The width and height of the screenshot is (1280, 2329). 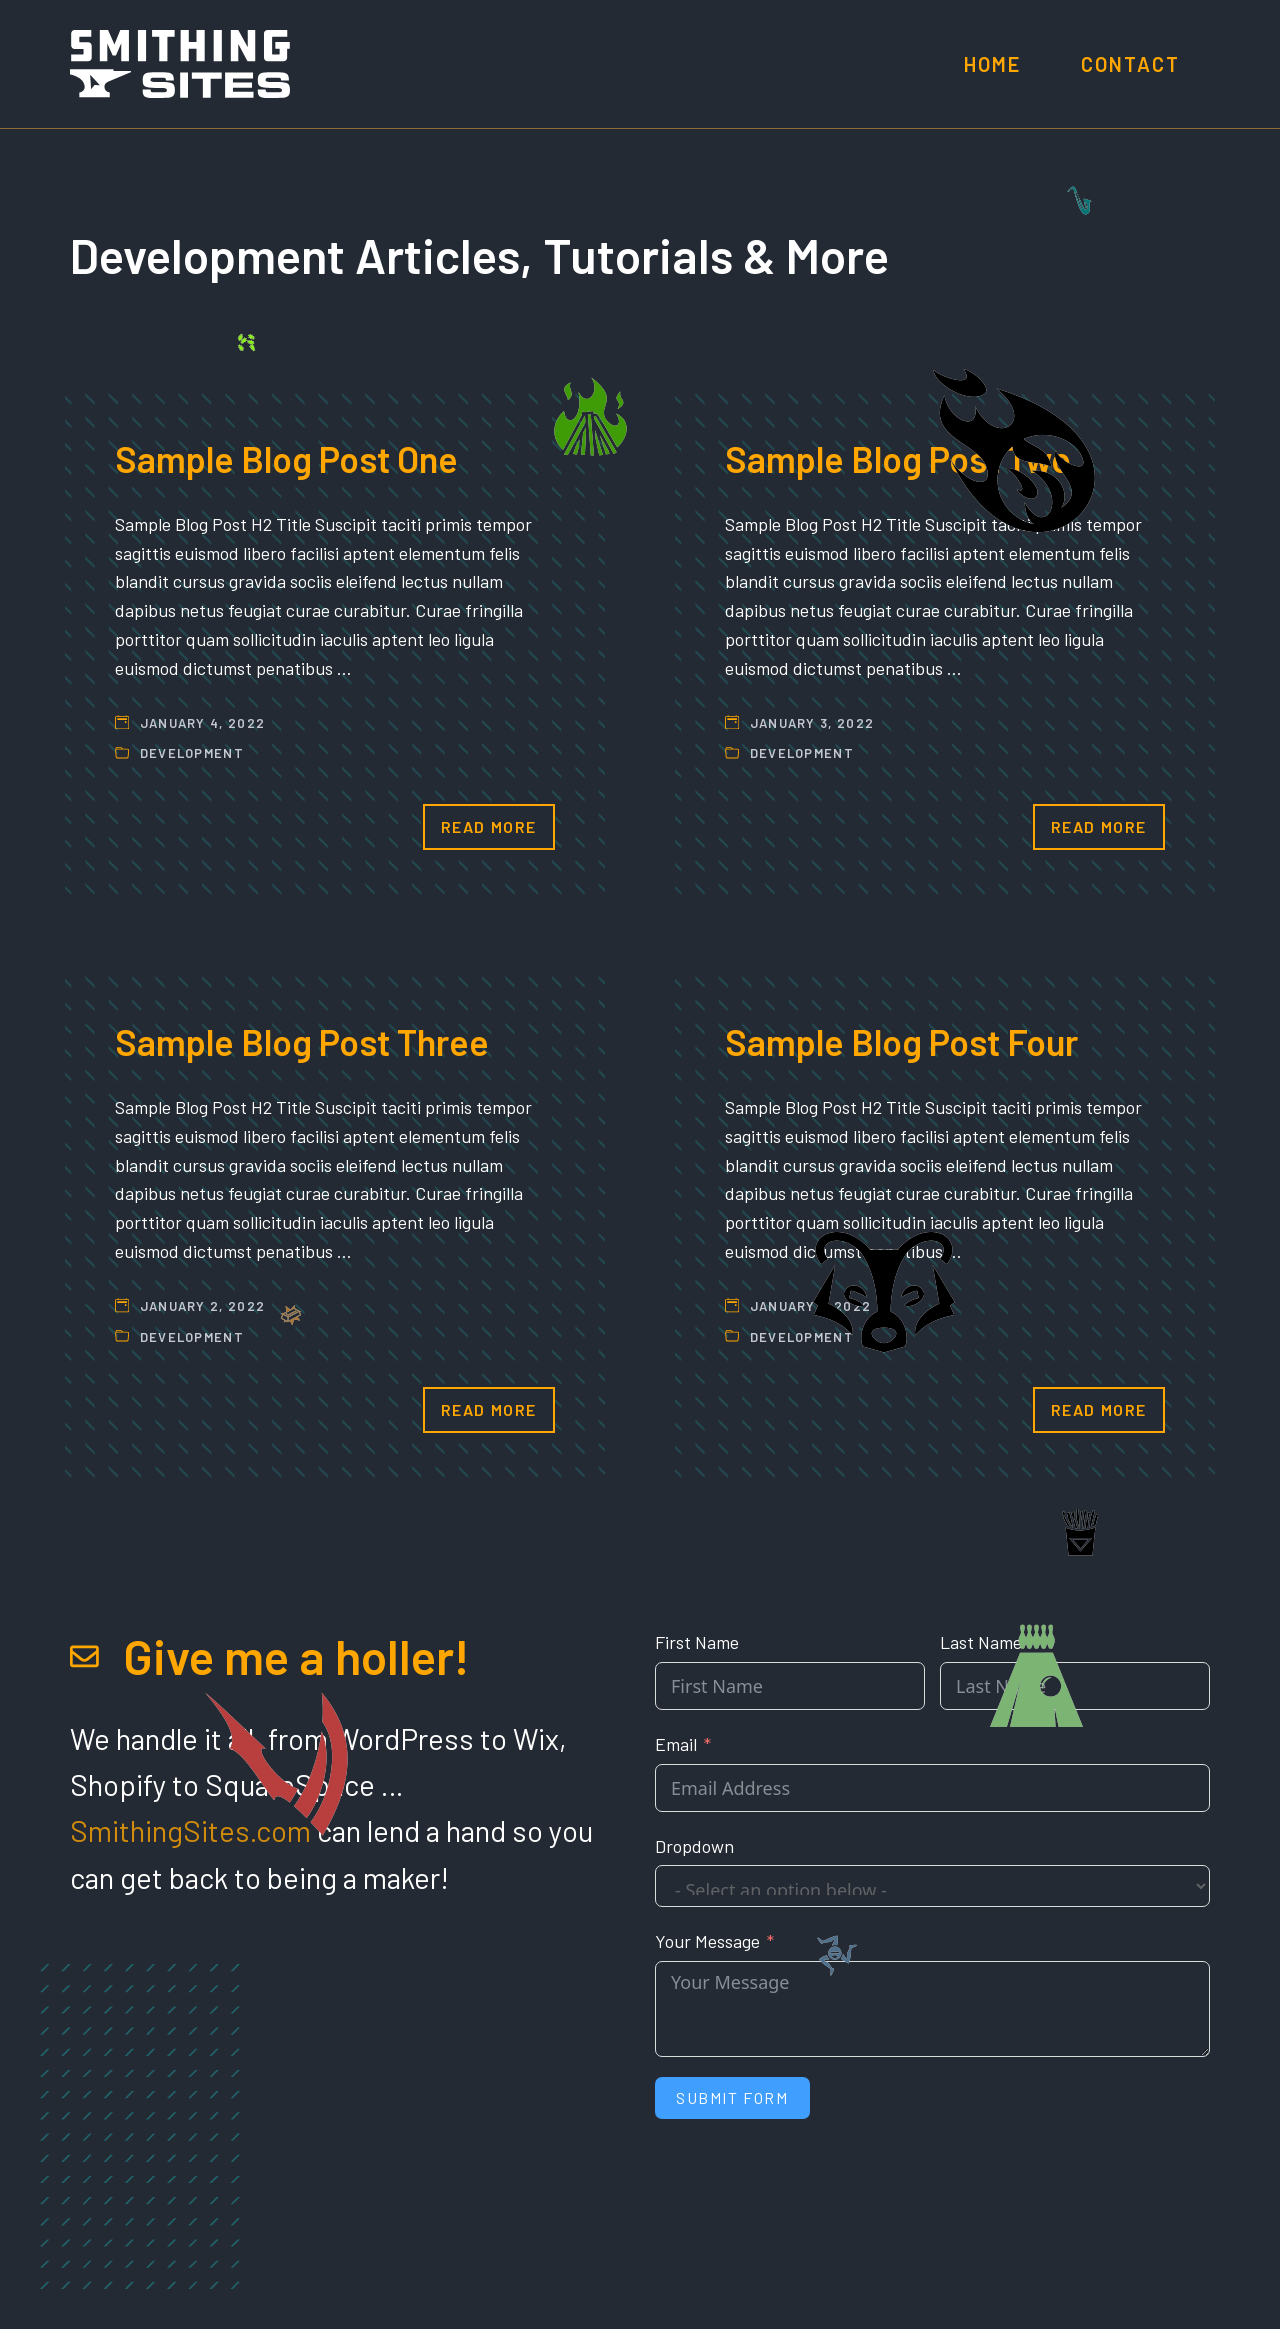 I want to click on browse fast food or snack options, so click(x=1080, y=1532).